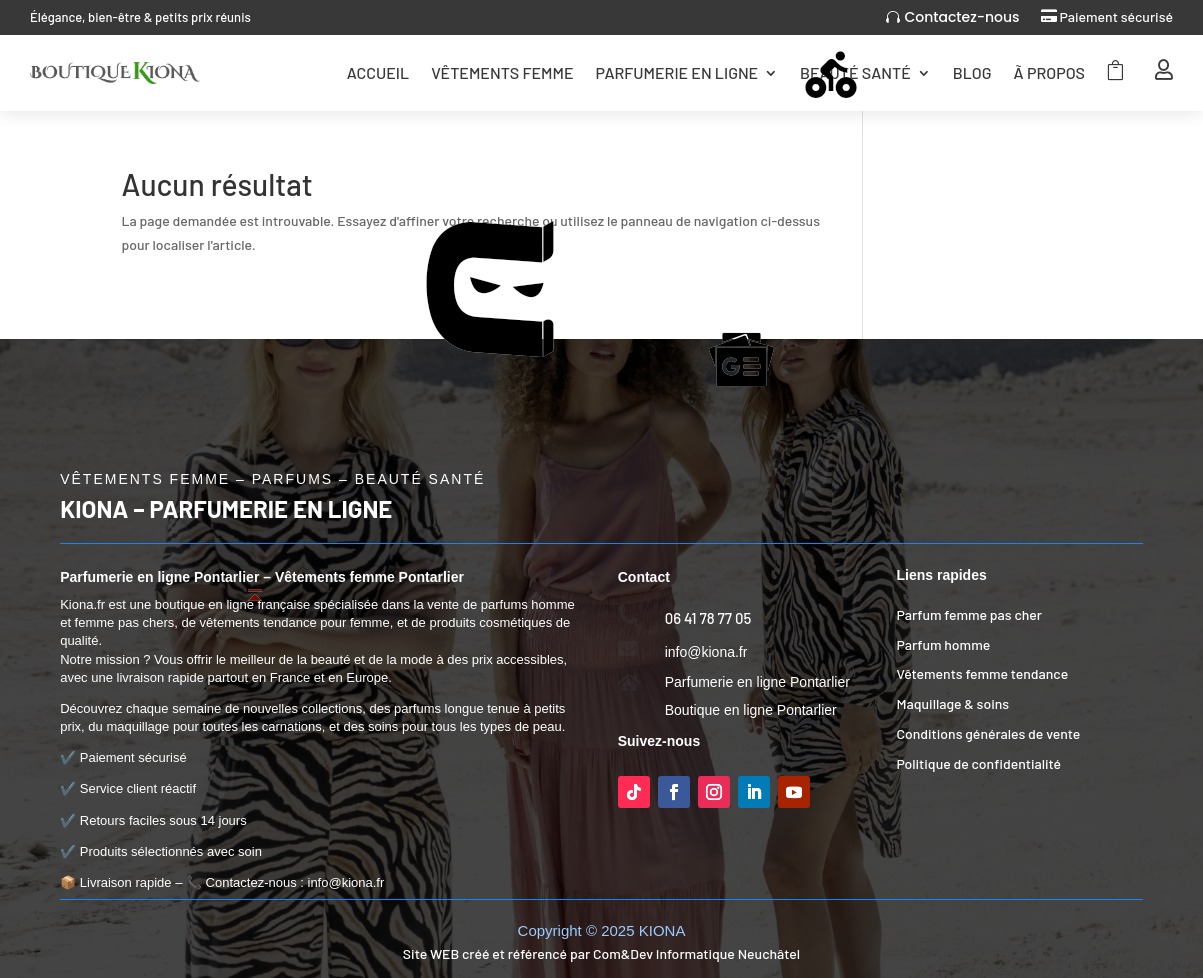 Image resolution: width=1203 pixels, height=978 pixels. What do you see at coordinates (255, 595) in the screenshot?
I see `skip to the beginning or top of content` at bounding box center [255, 595].